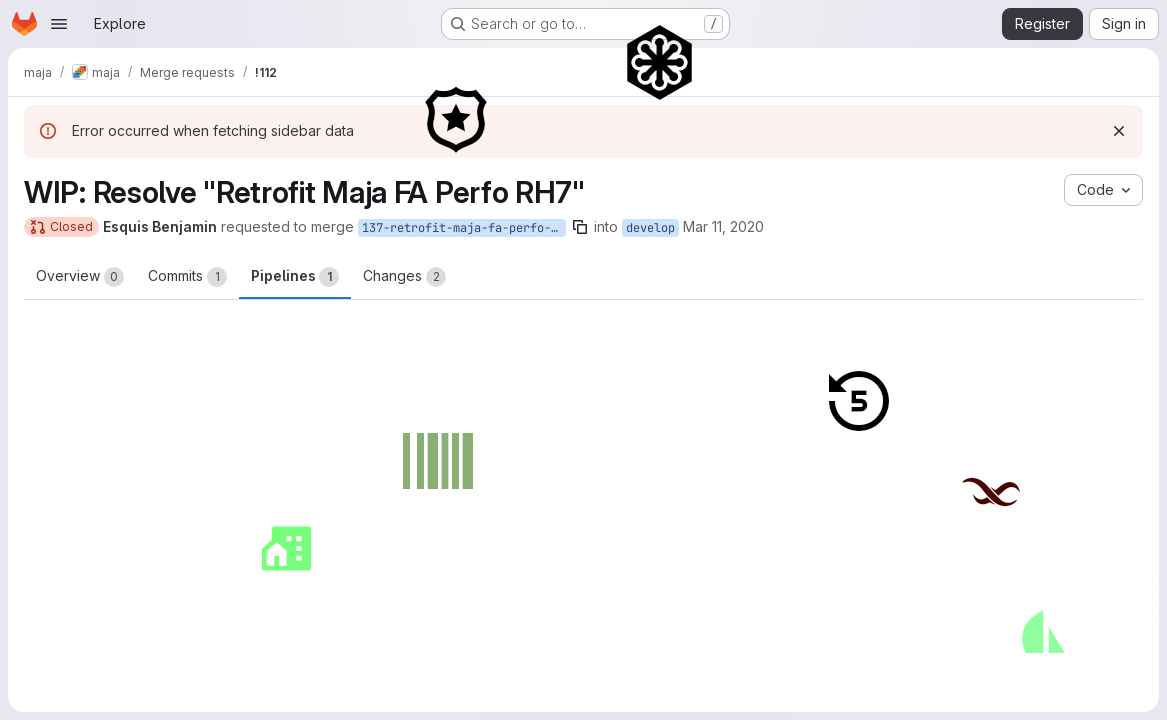 The height and width of the screenshot is (720, 1167). Describe the element at coordinates (1043, 631) in the screenshot. I see `sails.js framework logo` at that location.